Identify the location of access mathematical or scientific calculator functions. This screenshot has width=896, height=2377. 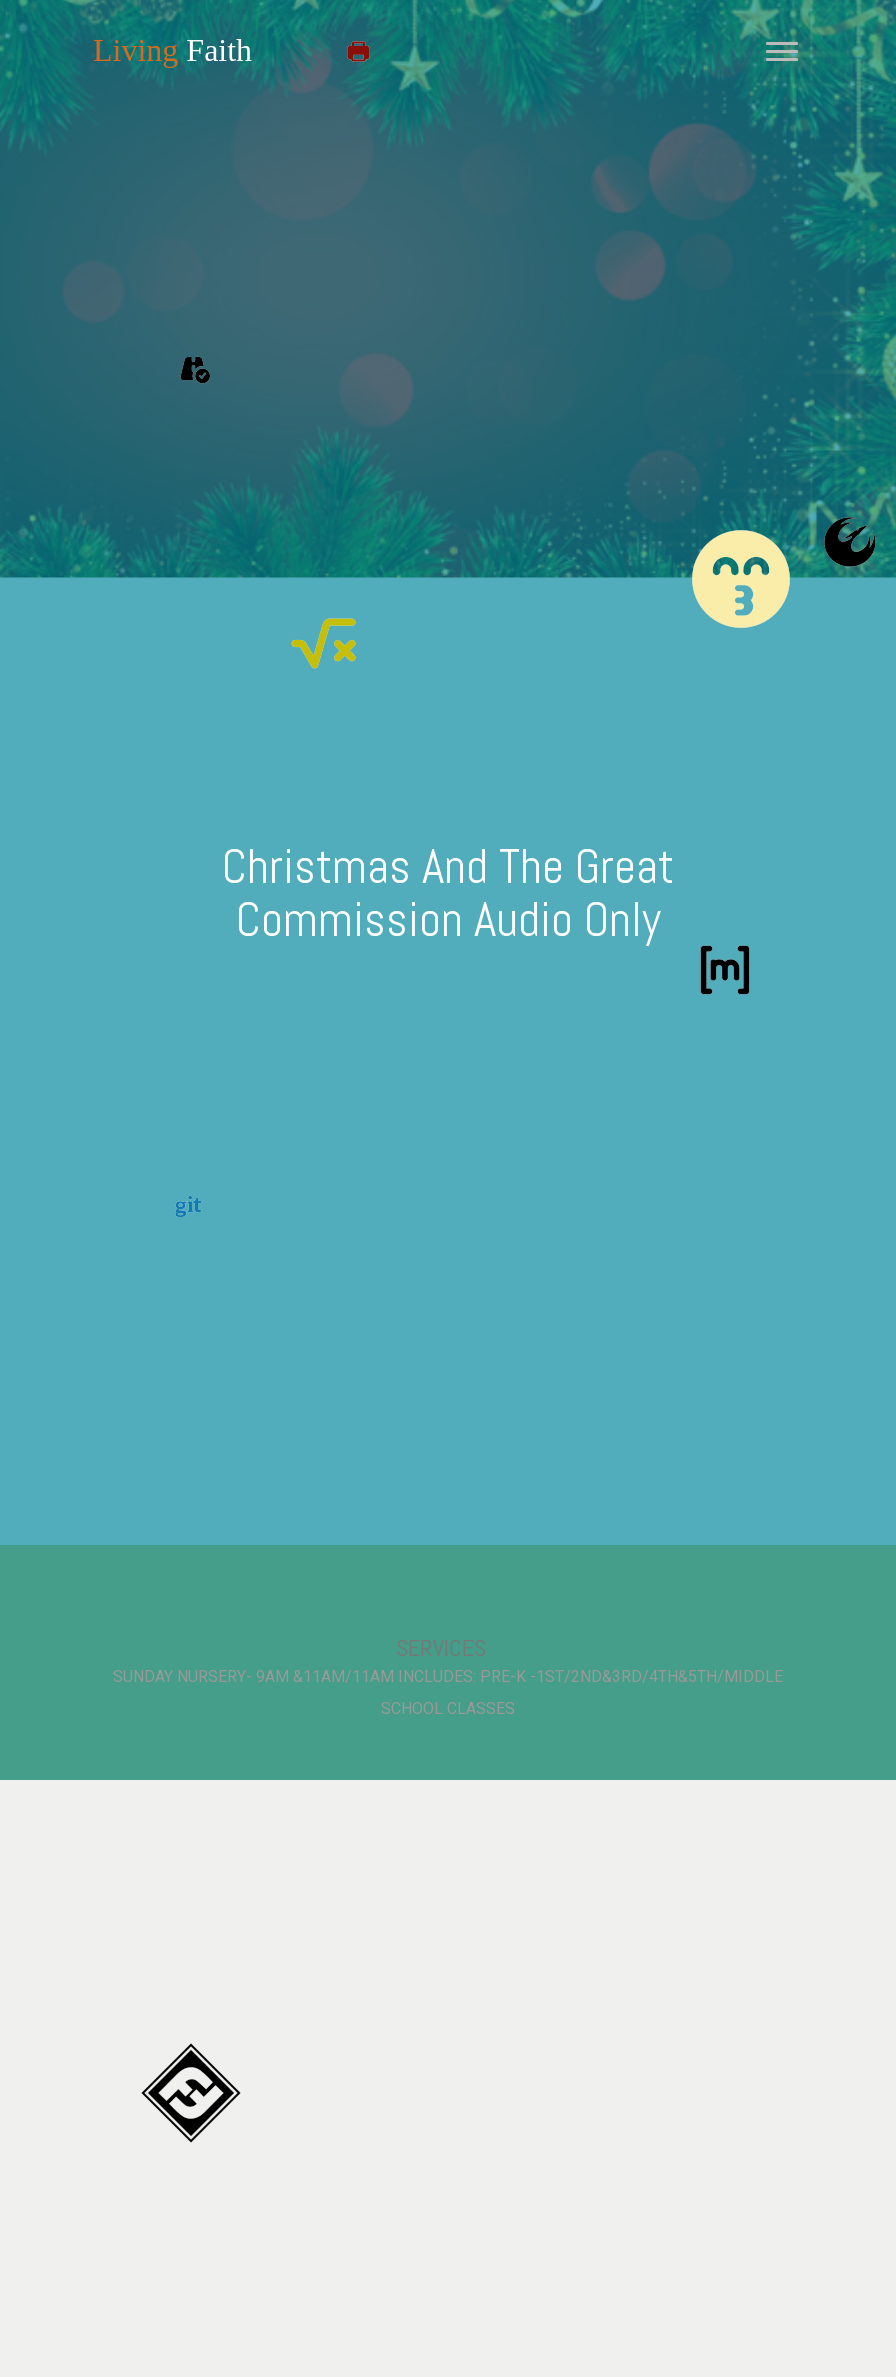
(323, 643).